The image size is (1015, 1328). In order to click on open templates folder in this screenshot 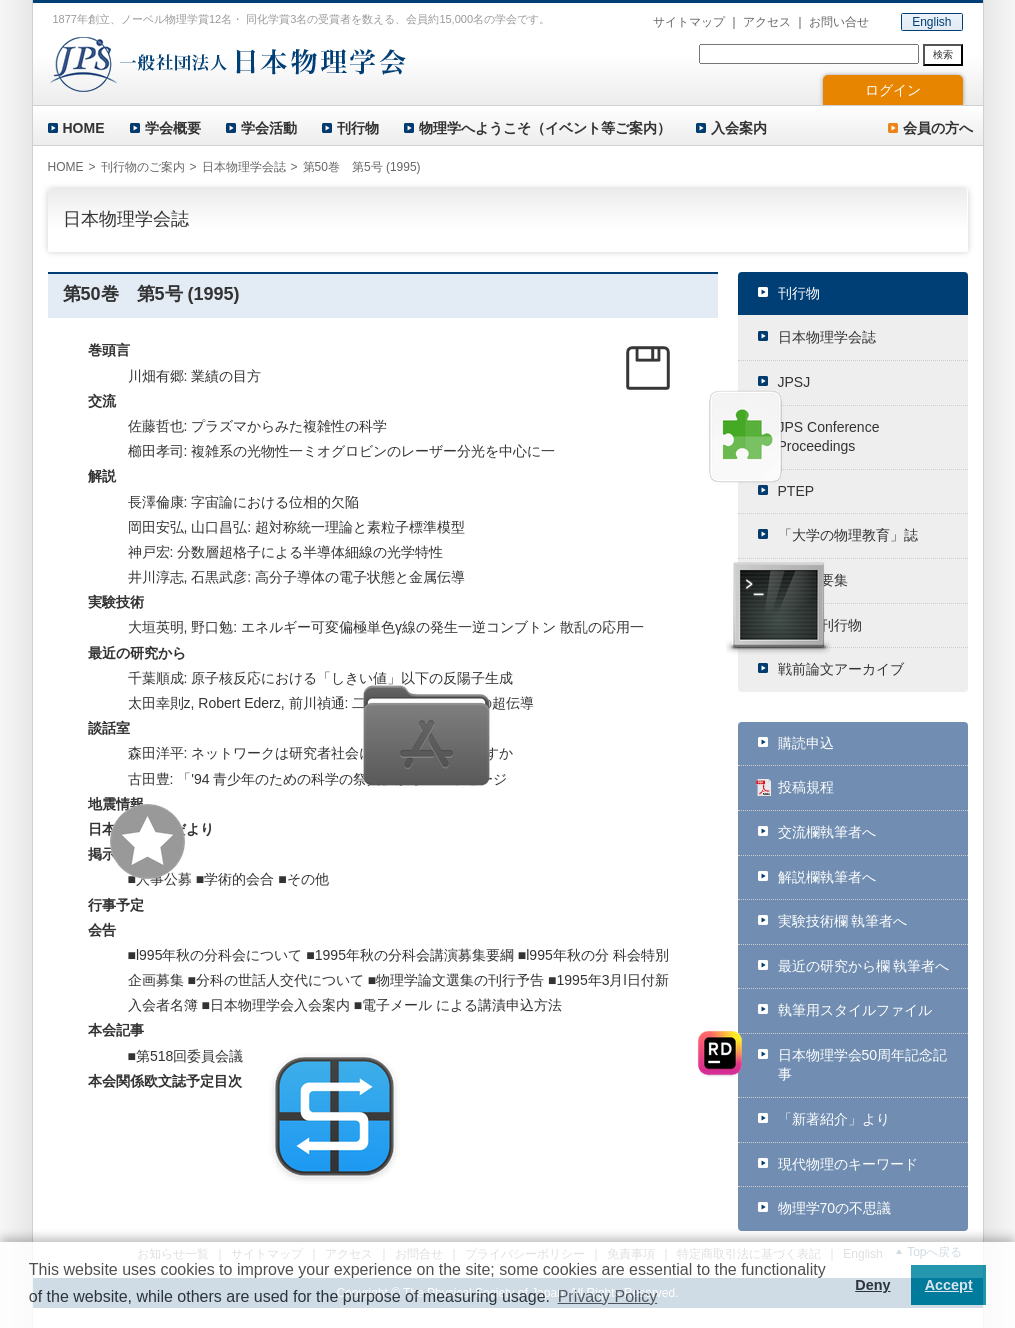, I will do `click(426, 735)`.